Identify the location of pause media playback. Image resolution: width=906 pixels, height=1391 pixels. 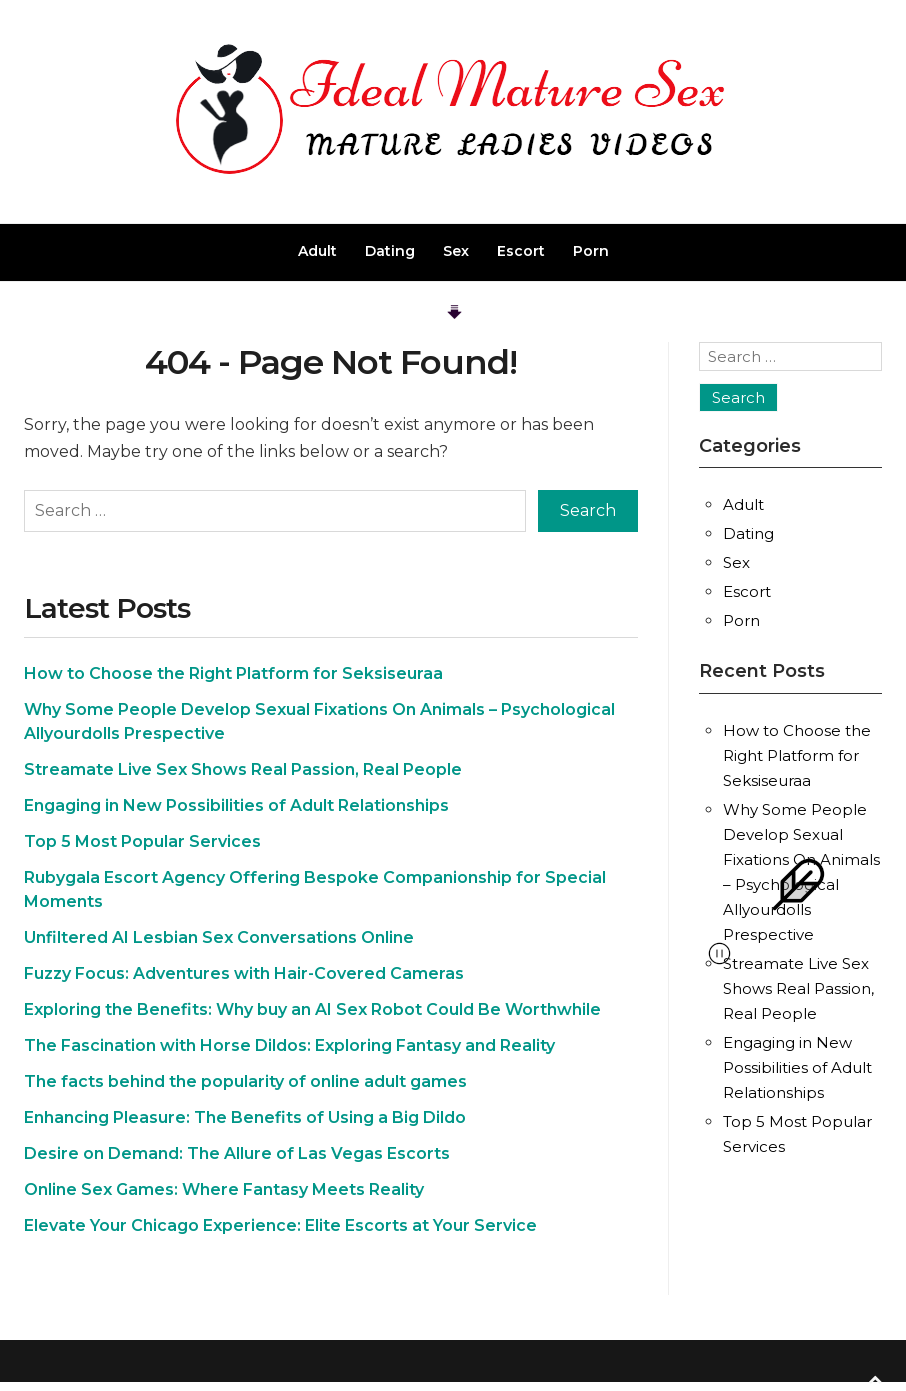
(719, 953).